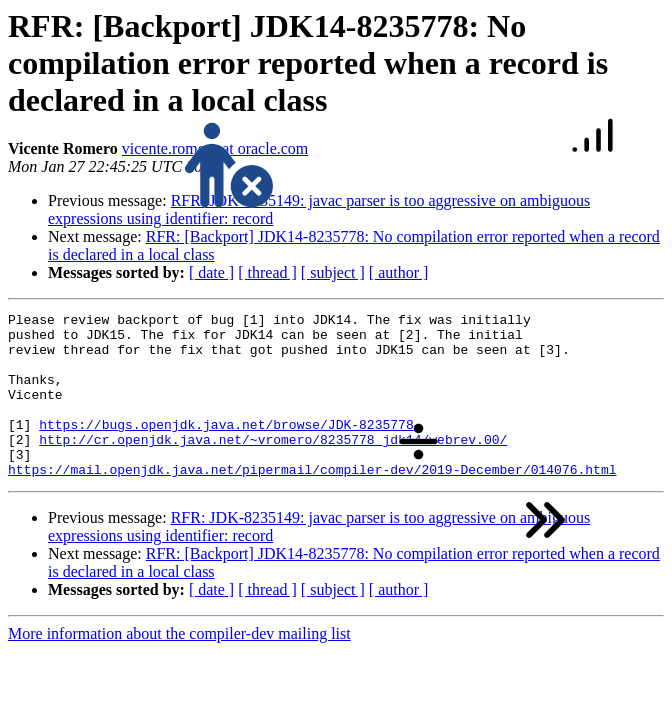 The height and width of the screenshot is (720, 672). Describe the element at coordinates (418, 441) in the screenshot. I see `perform division operation` at that location.